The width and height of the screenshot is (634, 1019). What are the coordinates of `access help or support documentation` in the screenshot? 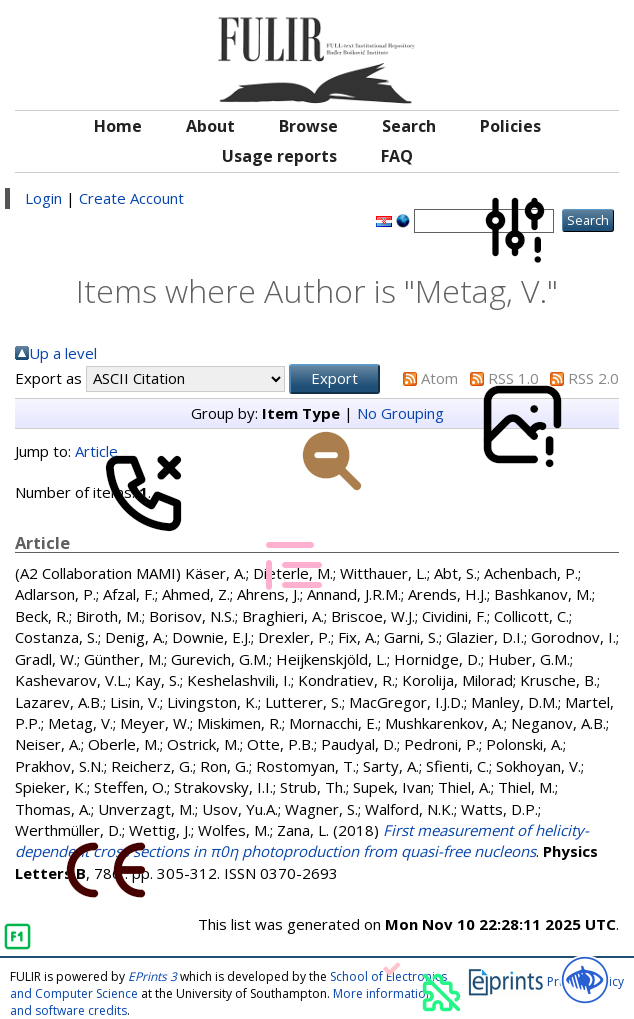 It's located at (17, 936).